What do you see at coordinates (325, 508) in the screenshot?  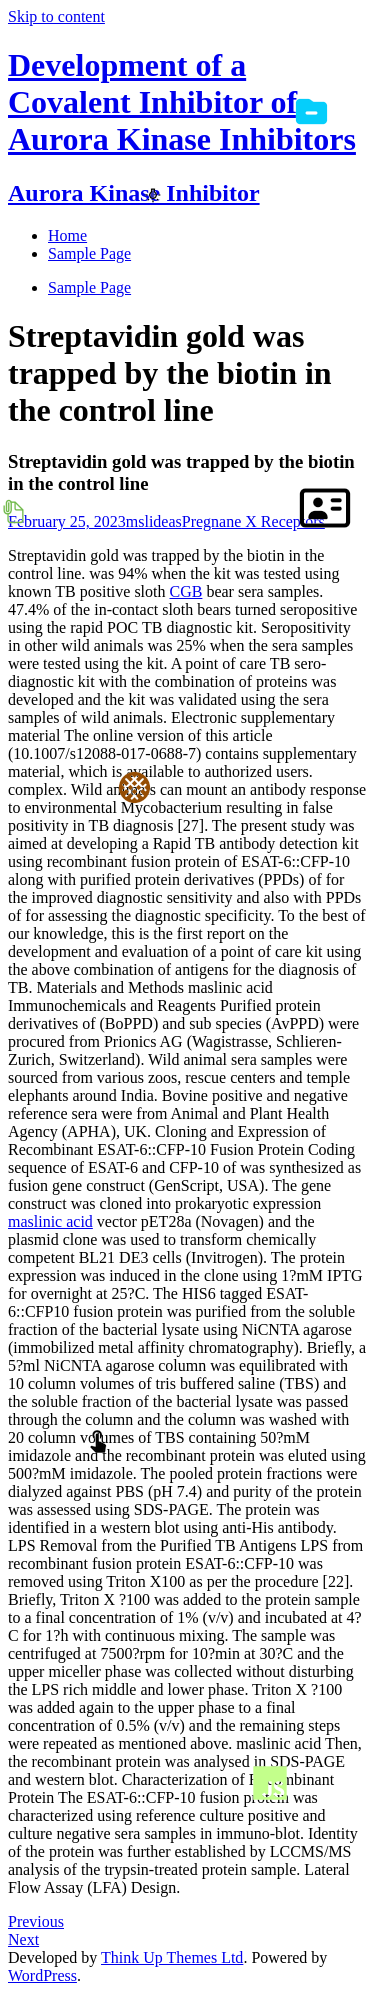 I see `view contact details` at bounding box center [325, 508].